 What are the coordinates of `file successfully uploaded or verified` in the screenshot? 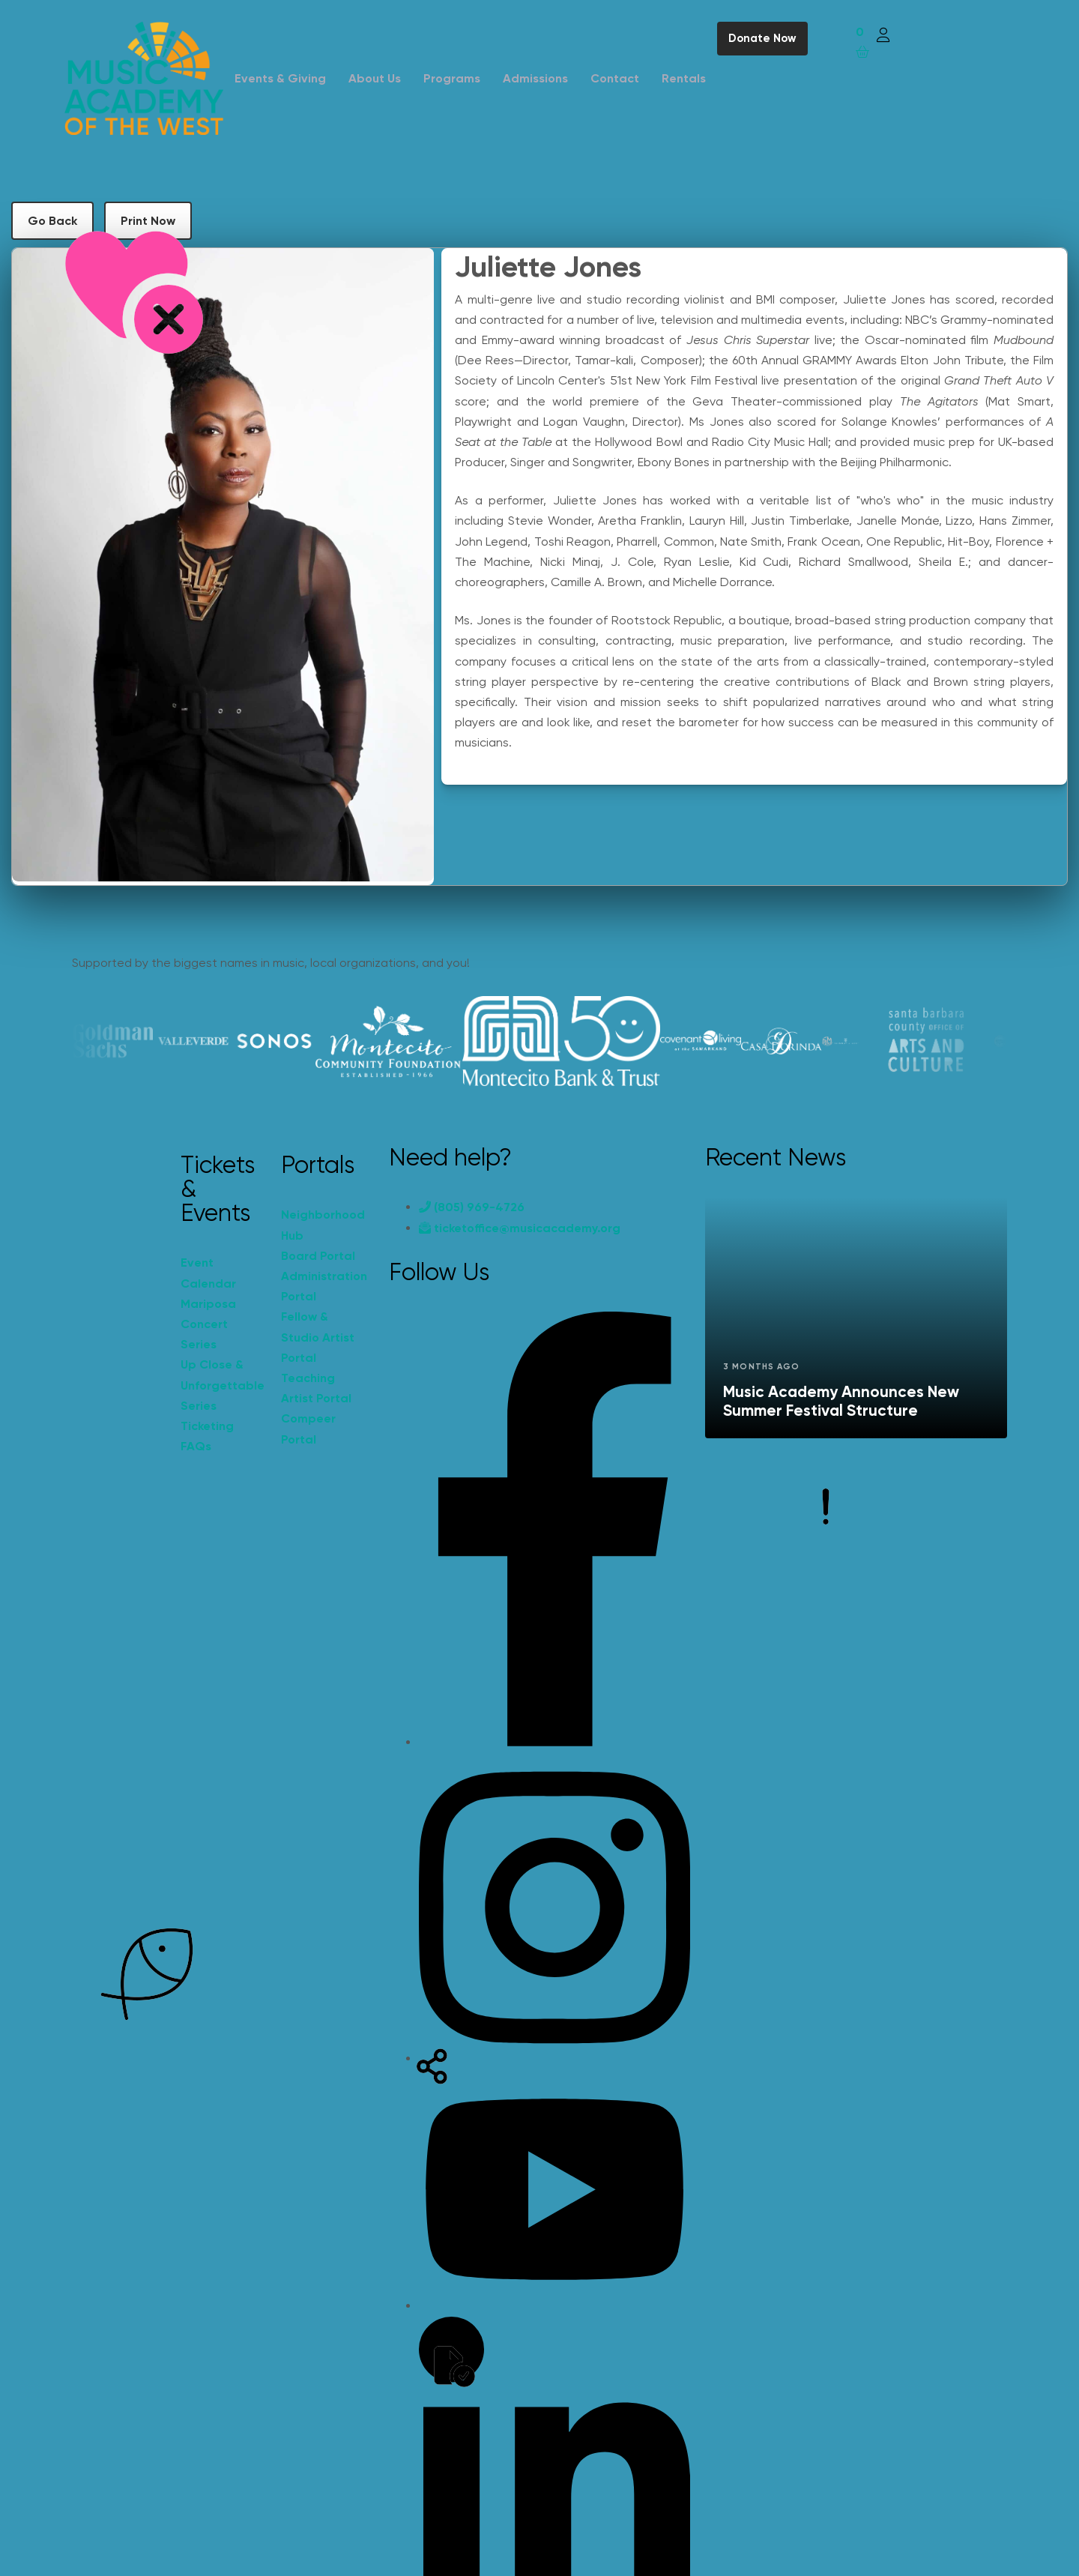 It's located at (453, 2365).